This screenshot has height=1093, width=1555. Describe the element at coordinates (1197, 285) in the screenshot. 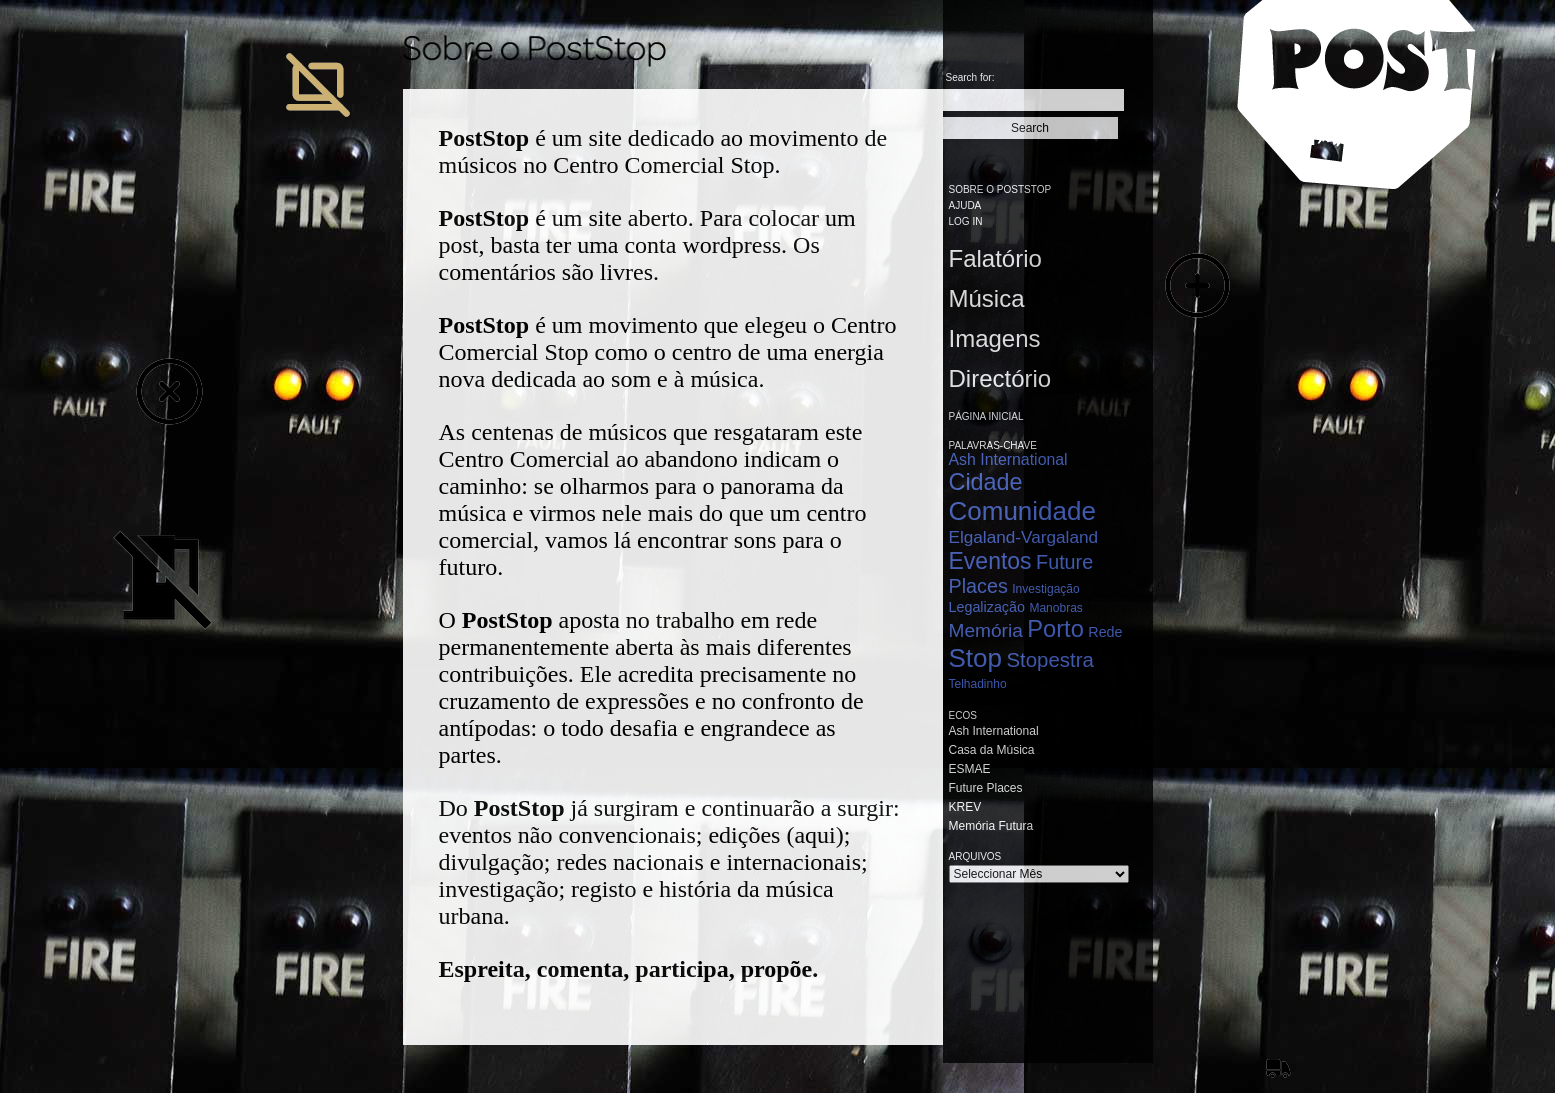

I see `add a new item` at that location.